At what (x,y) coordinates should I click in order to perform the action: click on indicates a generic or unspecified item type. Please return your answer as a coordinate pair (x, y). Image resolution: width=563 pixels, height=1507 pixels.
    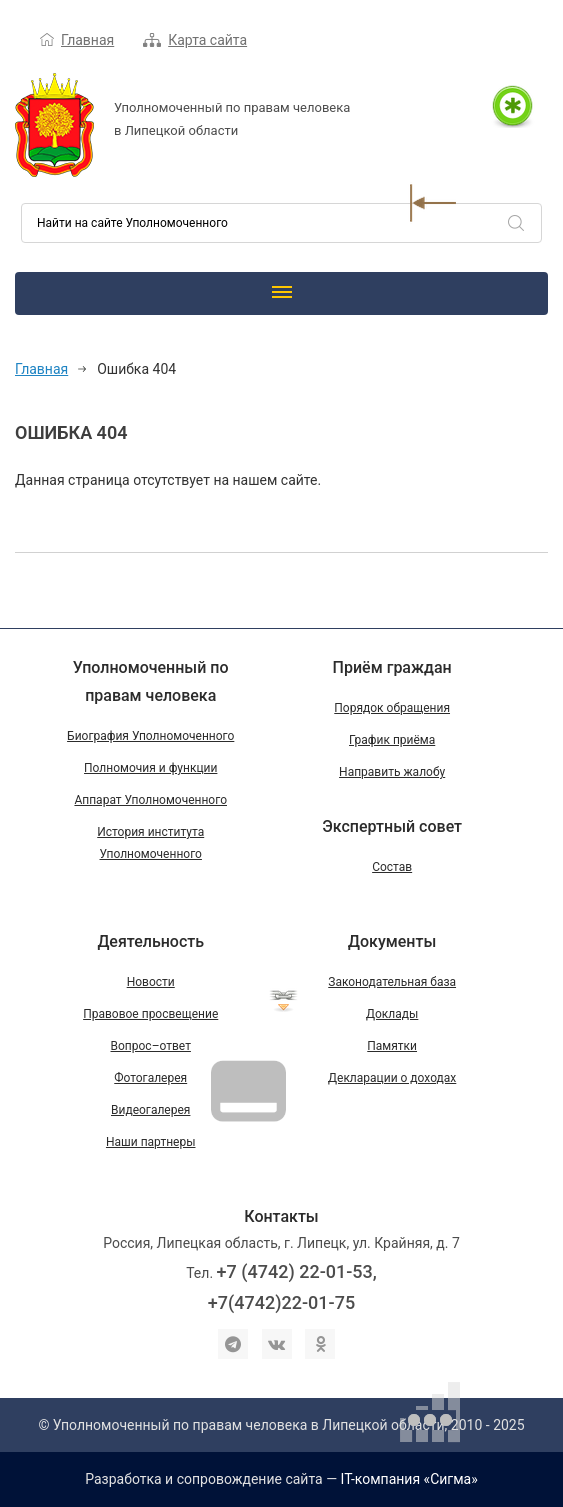
    Looking at the image, I should click on (513, 106).